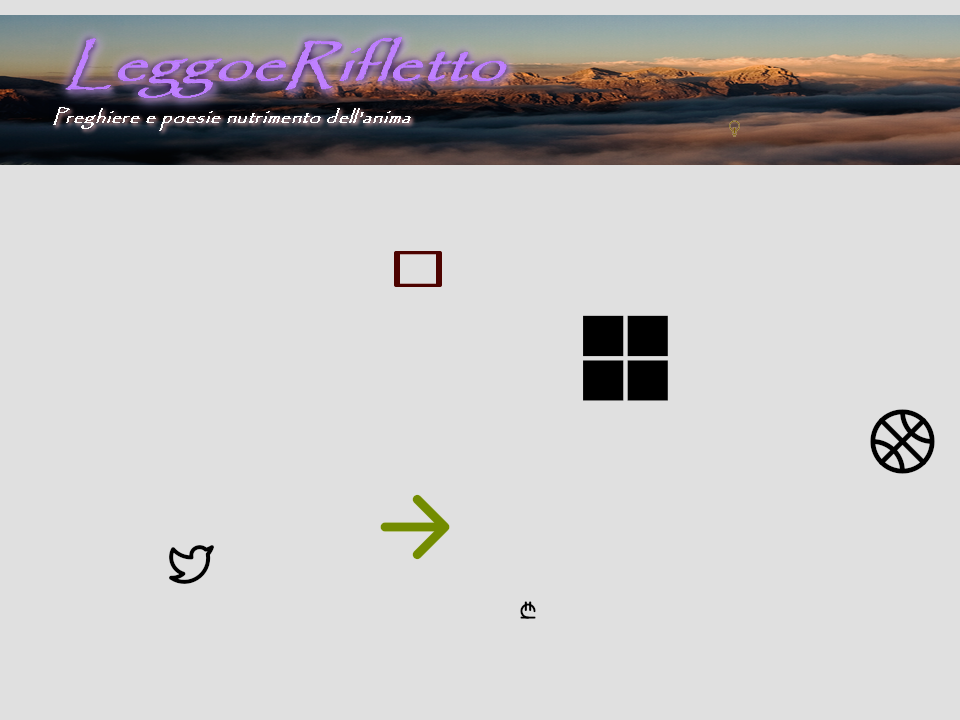  Describe the element at coordinates (415, 527) in the screenshot. I see `navigate to the next item or screen` at that location.